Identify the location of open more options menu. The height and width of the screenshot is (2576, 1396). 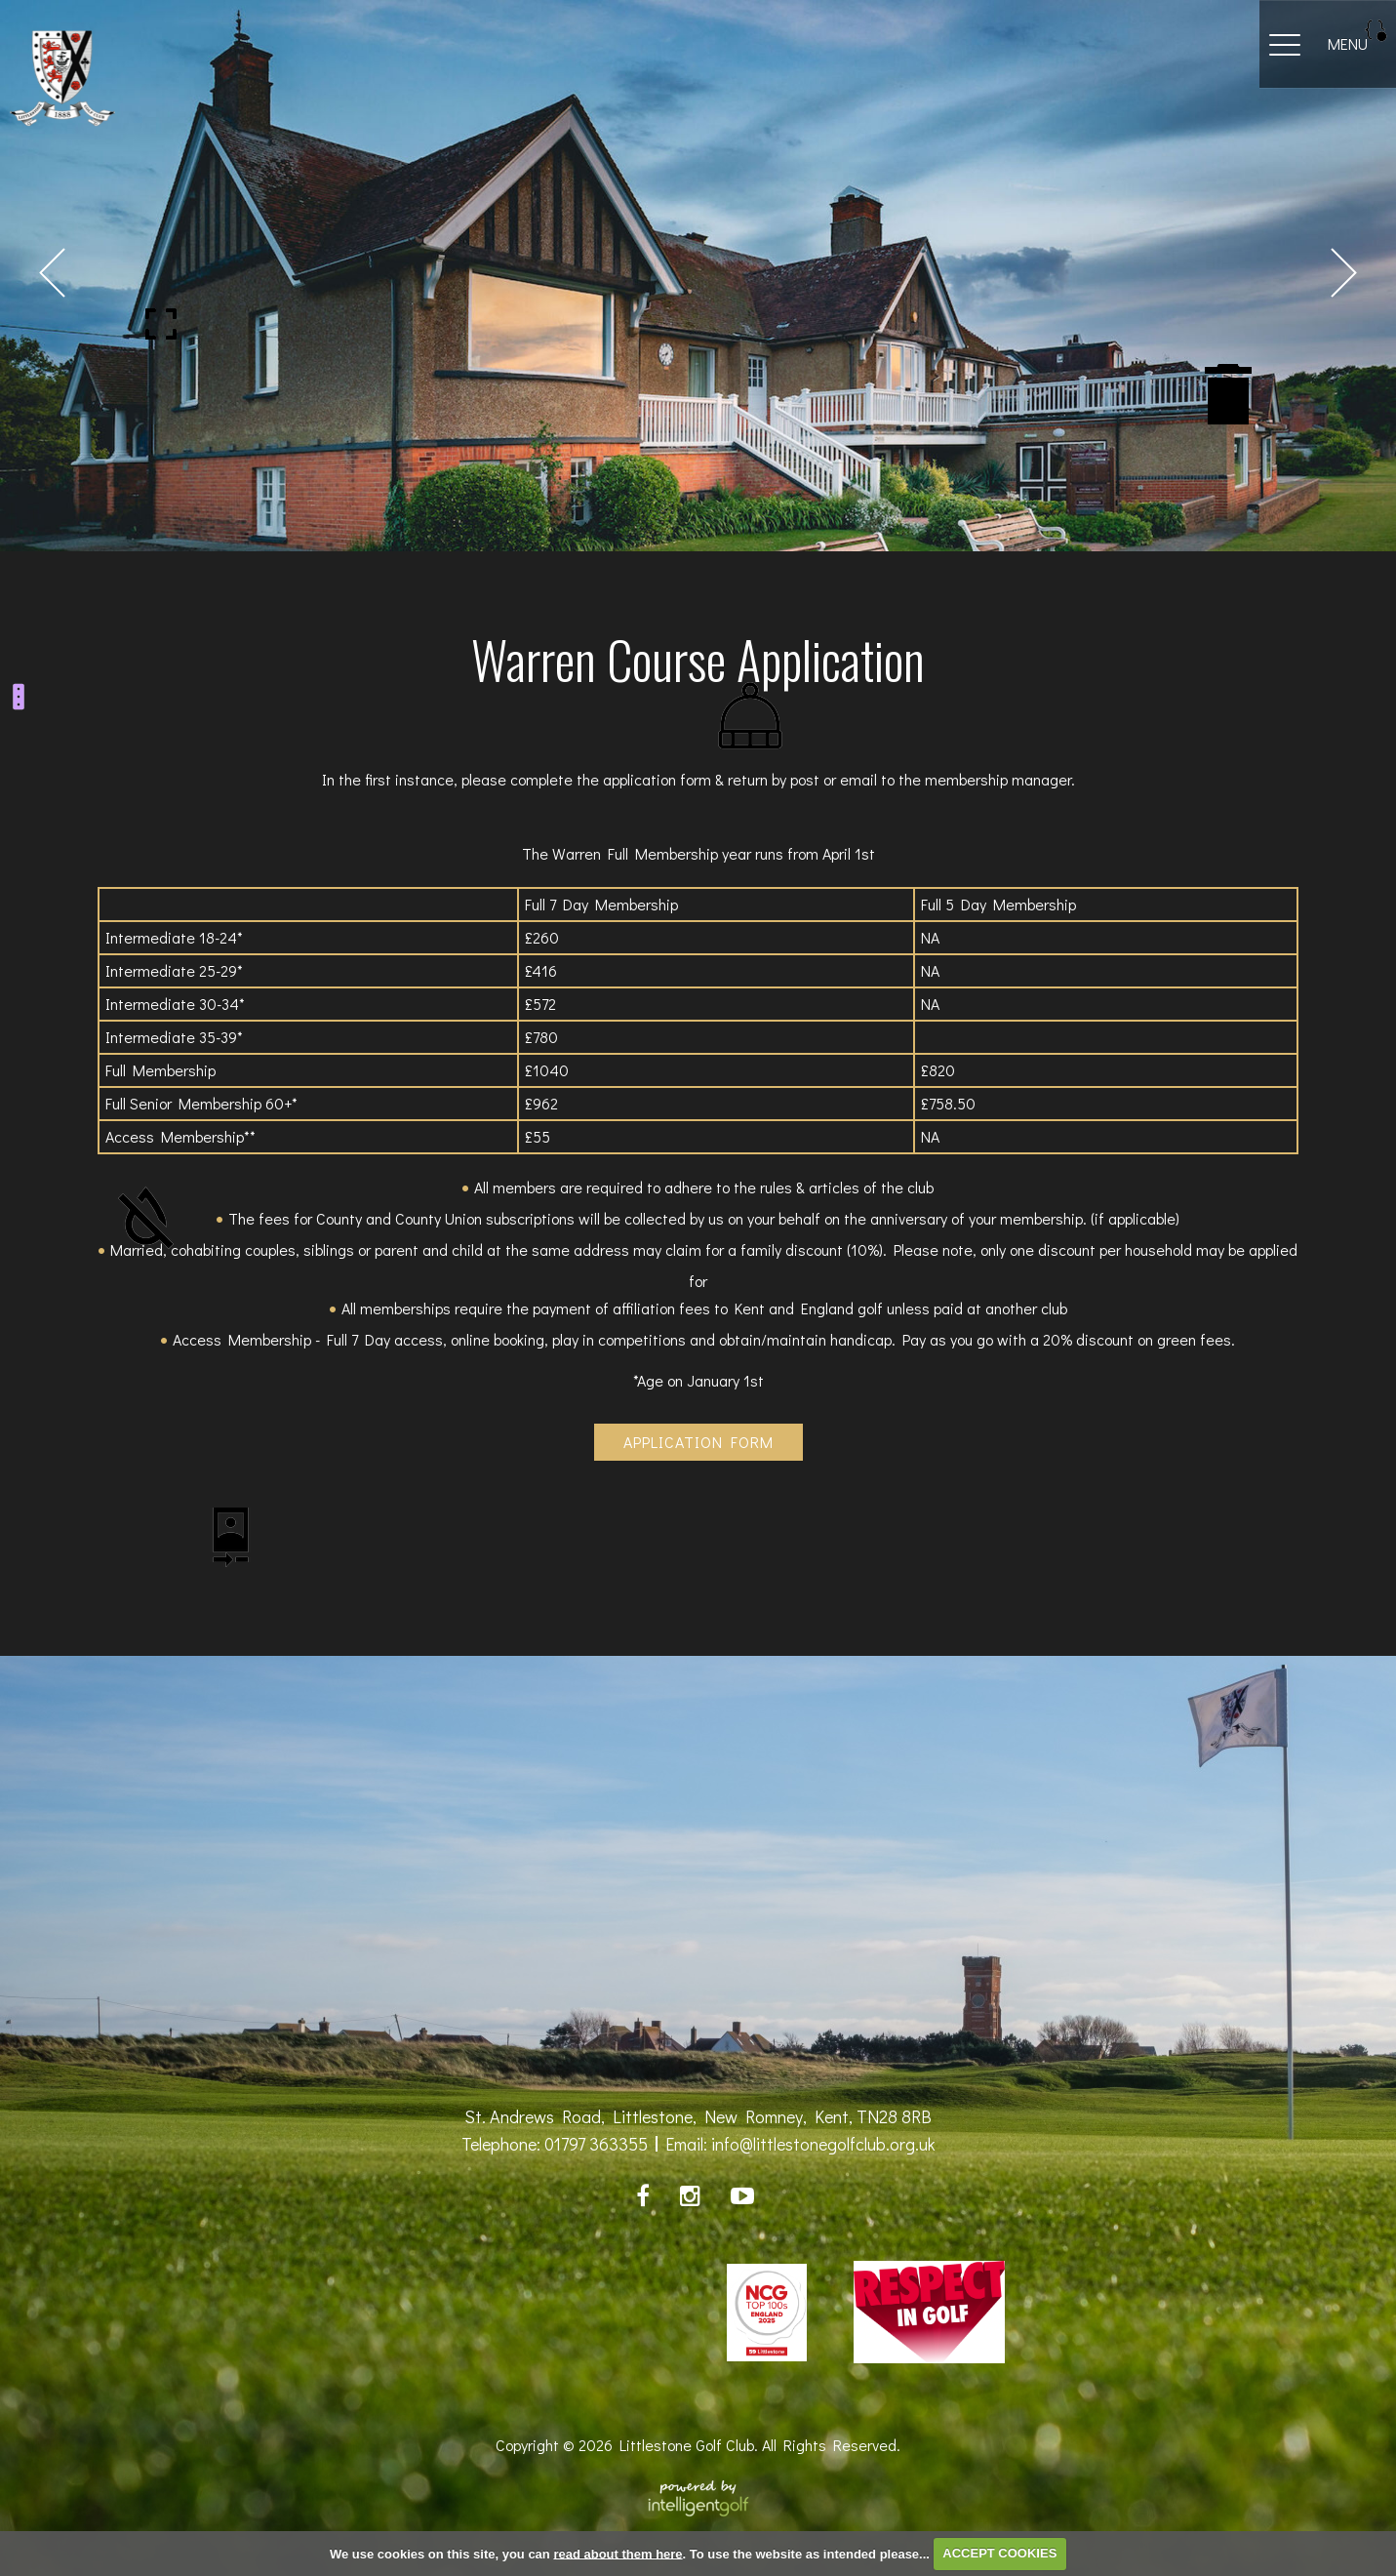
(19, 697).